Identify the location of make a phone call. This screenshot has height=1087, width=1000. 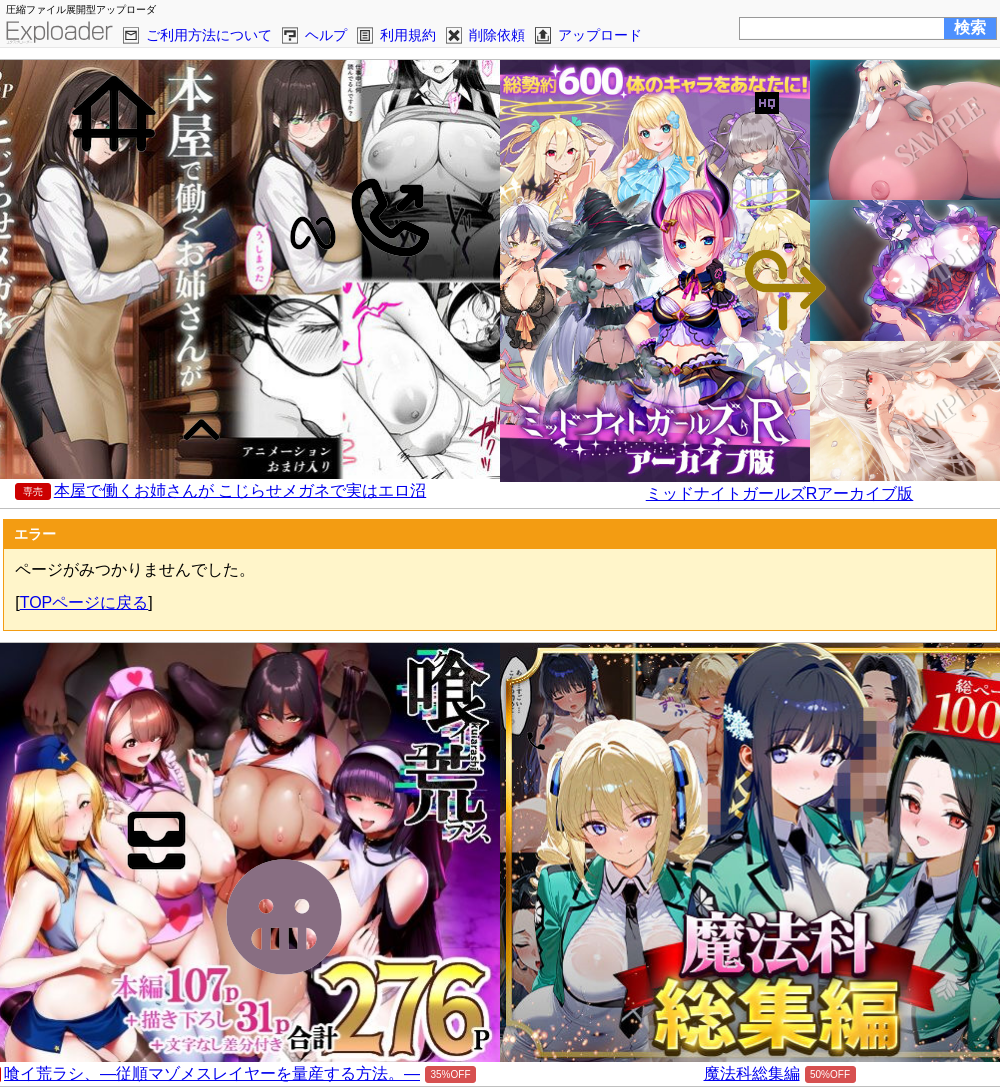
(536, 741).